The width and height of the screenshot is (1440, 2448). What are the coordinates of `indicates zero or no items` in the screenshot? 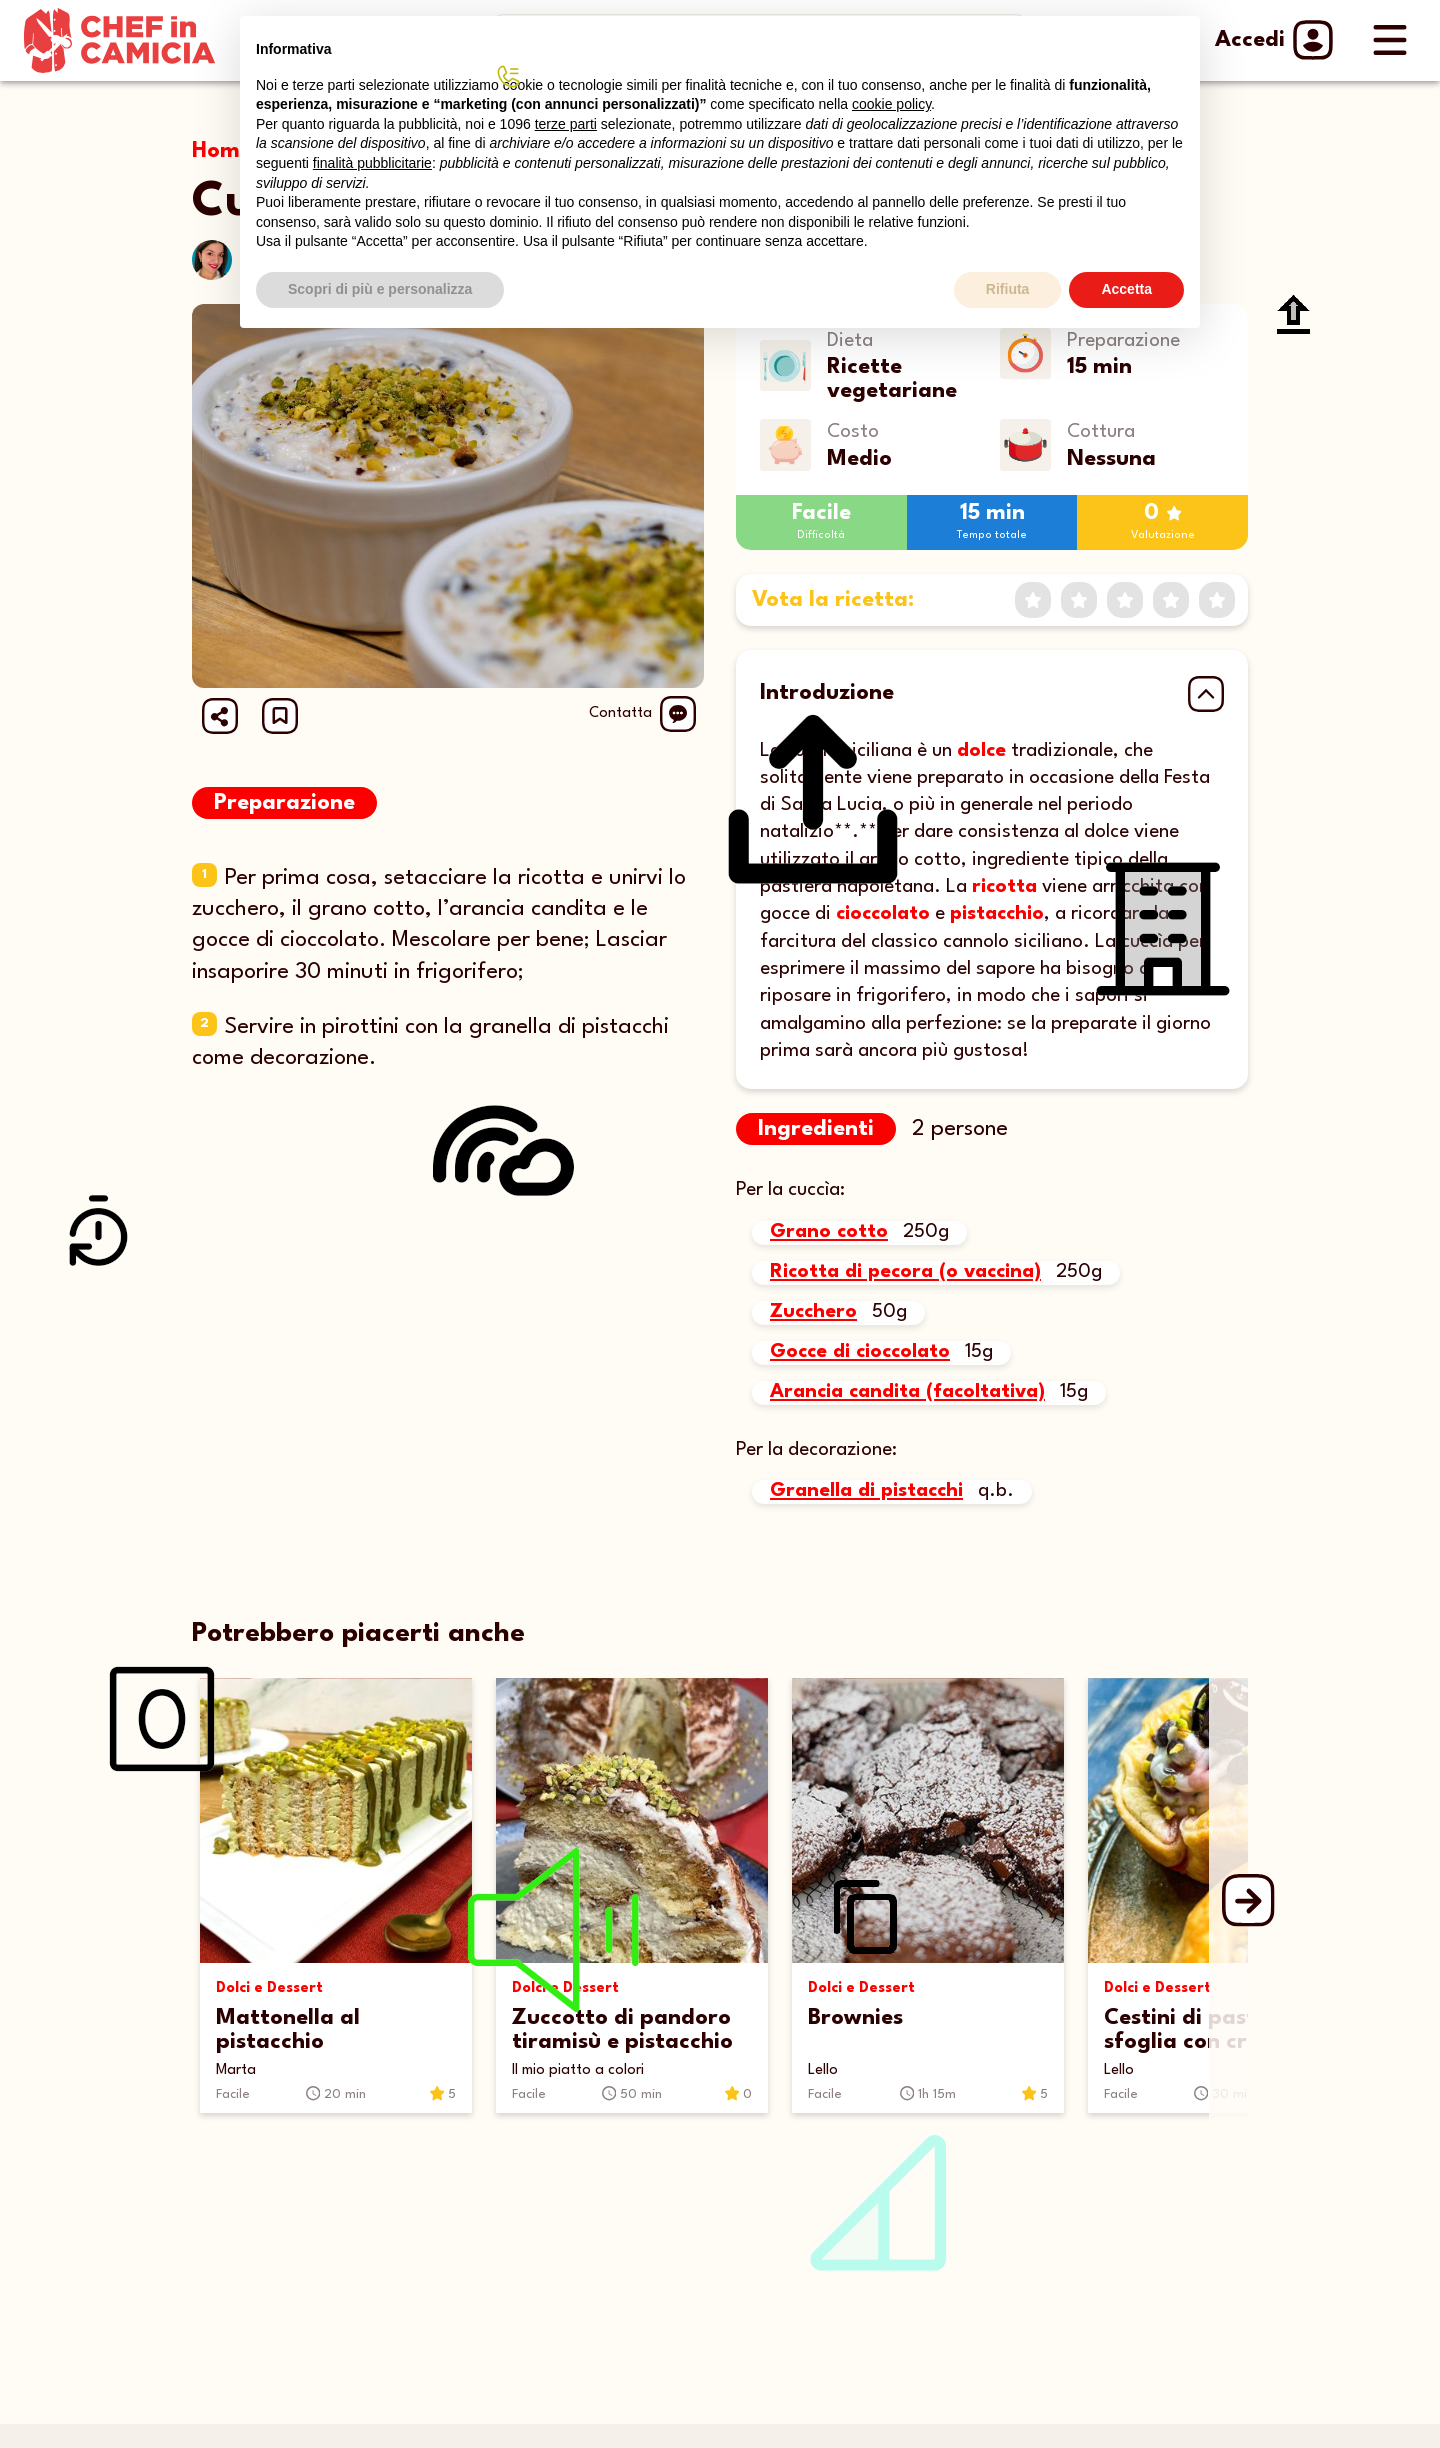 It's located at (162, 1719).